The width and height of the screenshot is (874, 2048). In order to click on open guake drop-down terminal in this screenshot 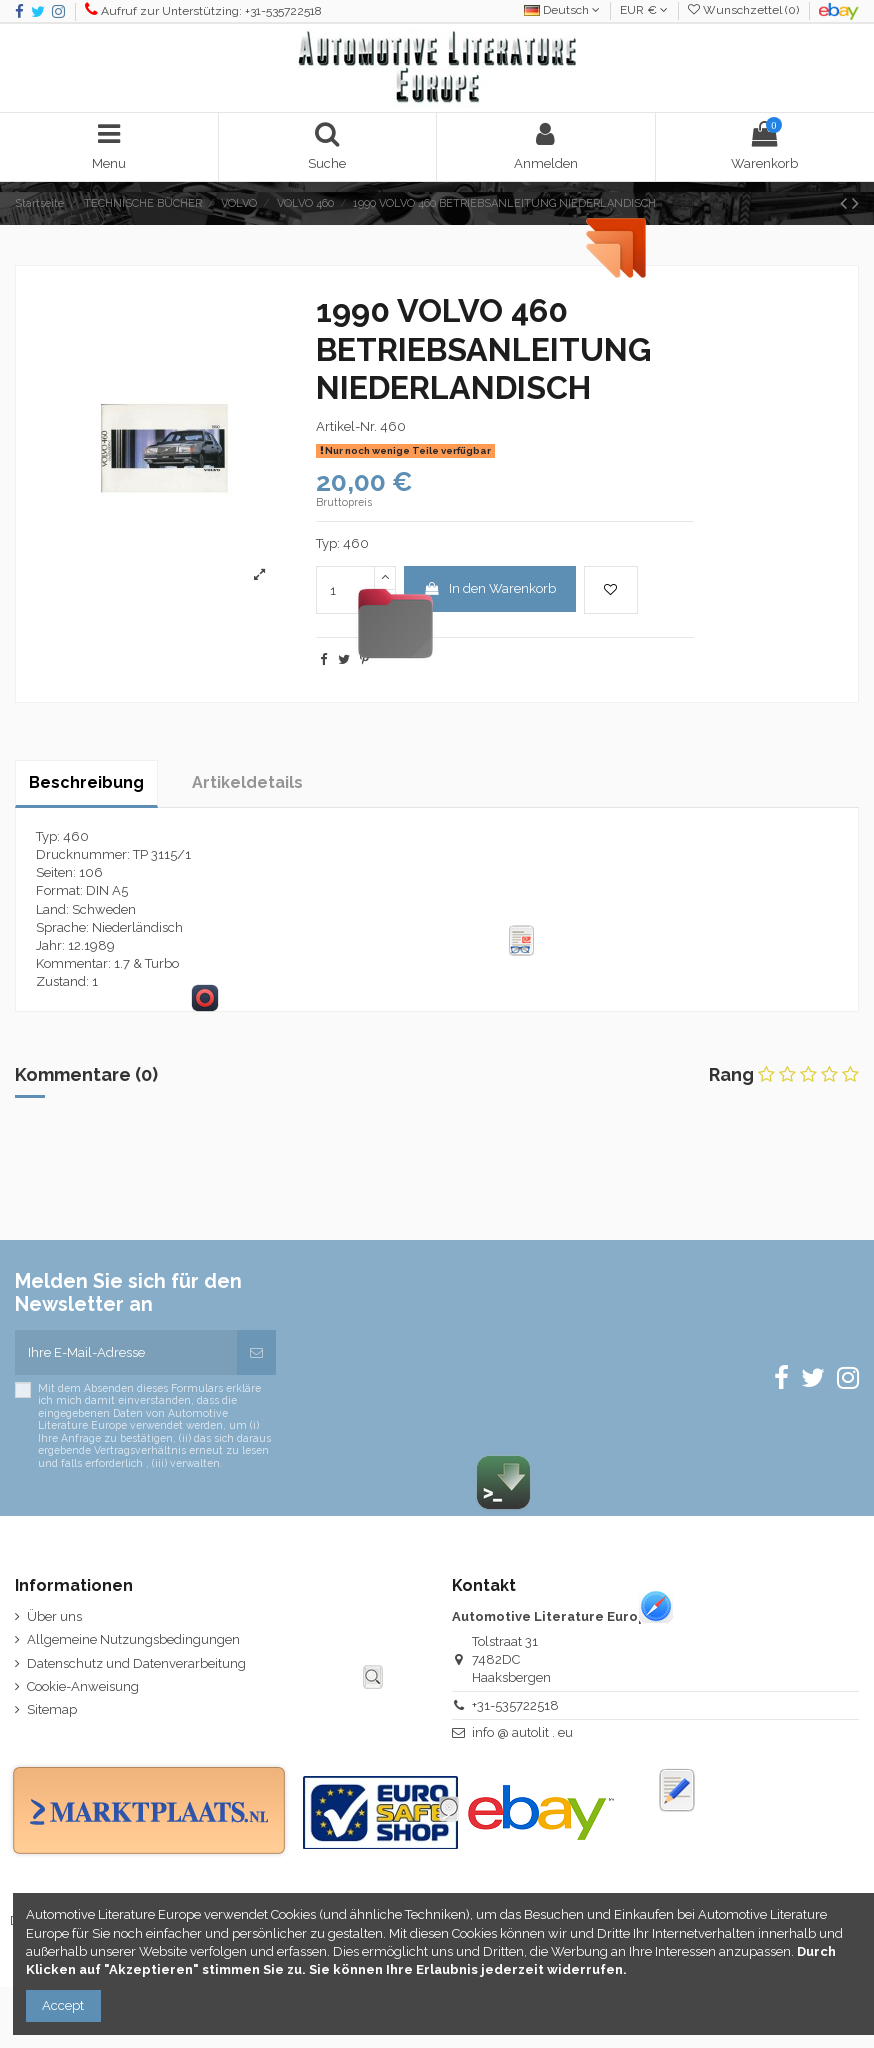, I will do `click(503, 1482)`.